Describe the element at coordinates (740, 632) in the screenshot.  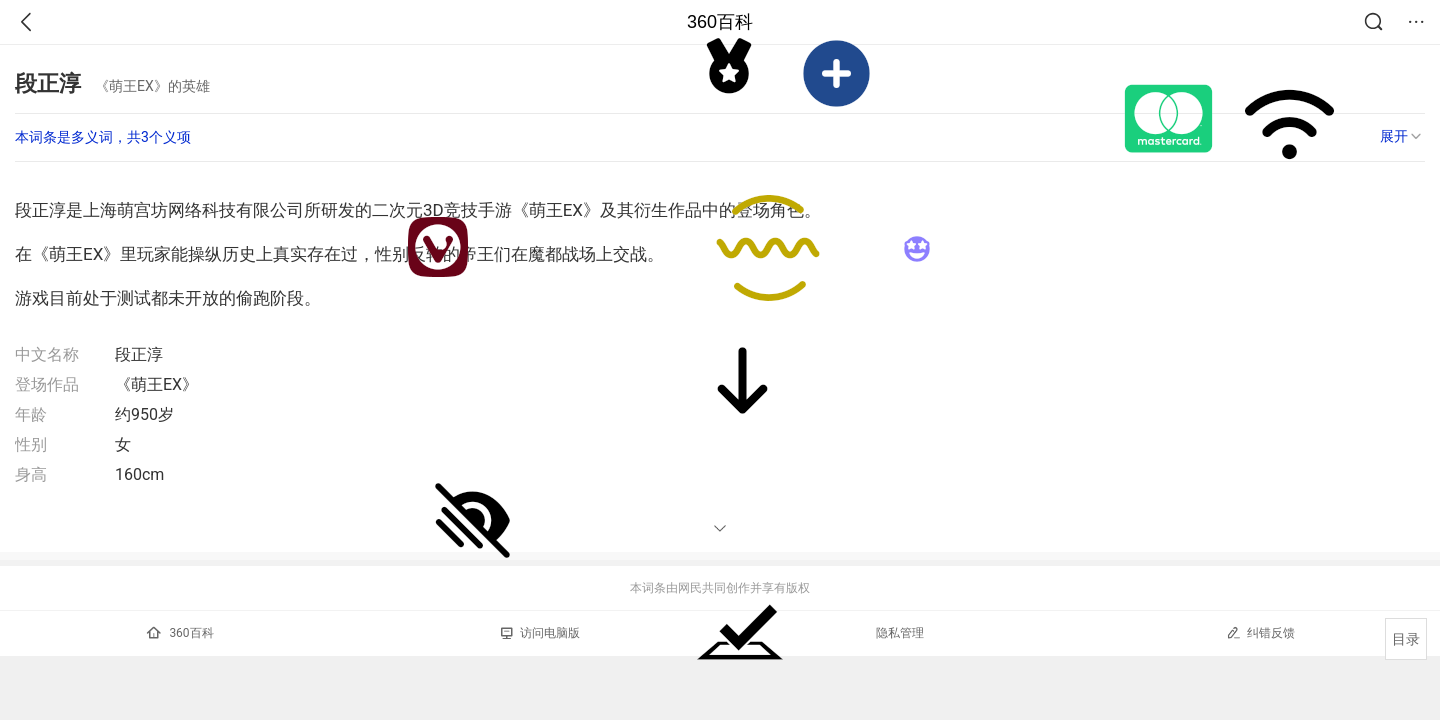
I see `testcafe automated testing framework logo` at that location.